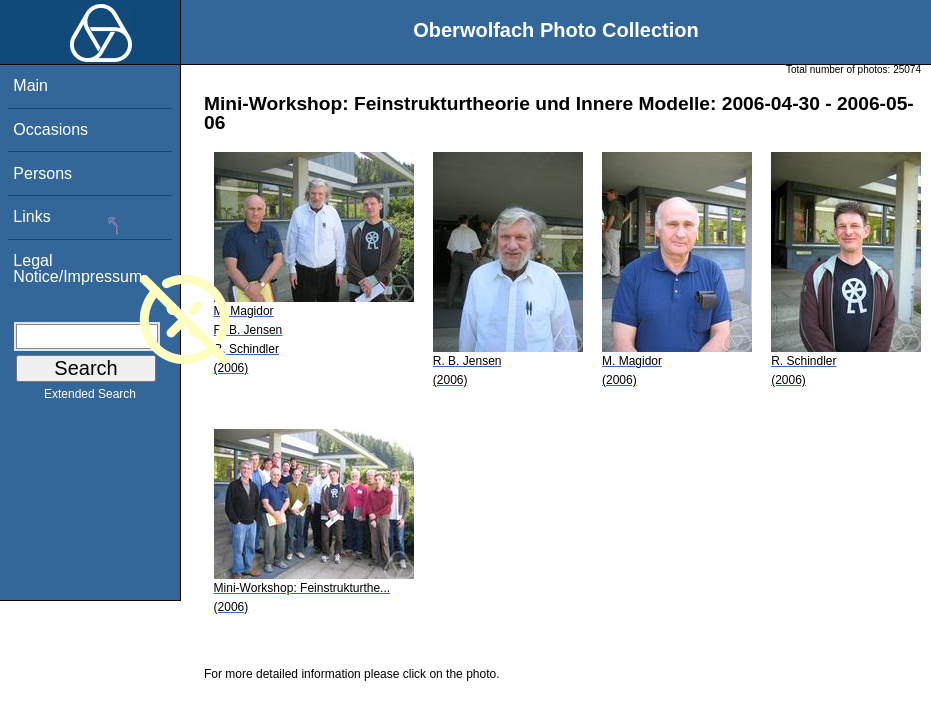 The width and height of the screenshot is (931, 722). What do you see at coordinates (113, 226) in the screenshot?
I see `bear left at the next turn` at bounding box center [113, 226].